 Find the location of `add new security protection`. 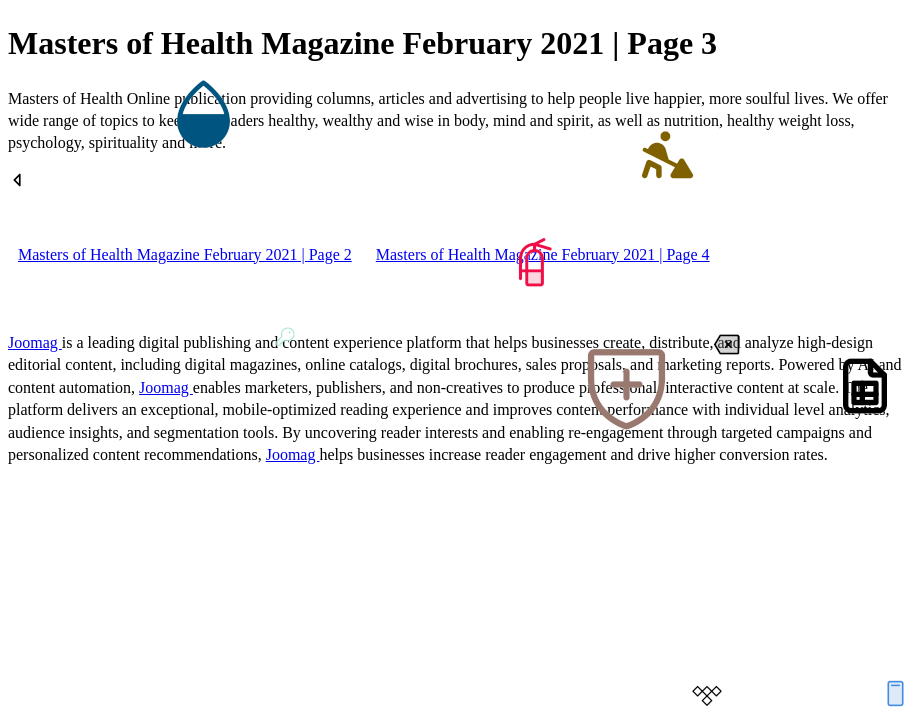

add new security protection is located at coordinates (626, 384).